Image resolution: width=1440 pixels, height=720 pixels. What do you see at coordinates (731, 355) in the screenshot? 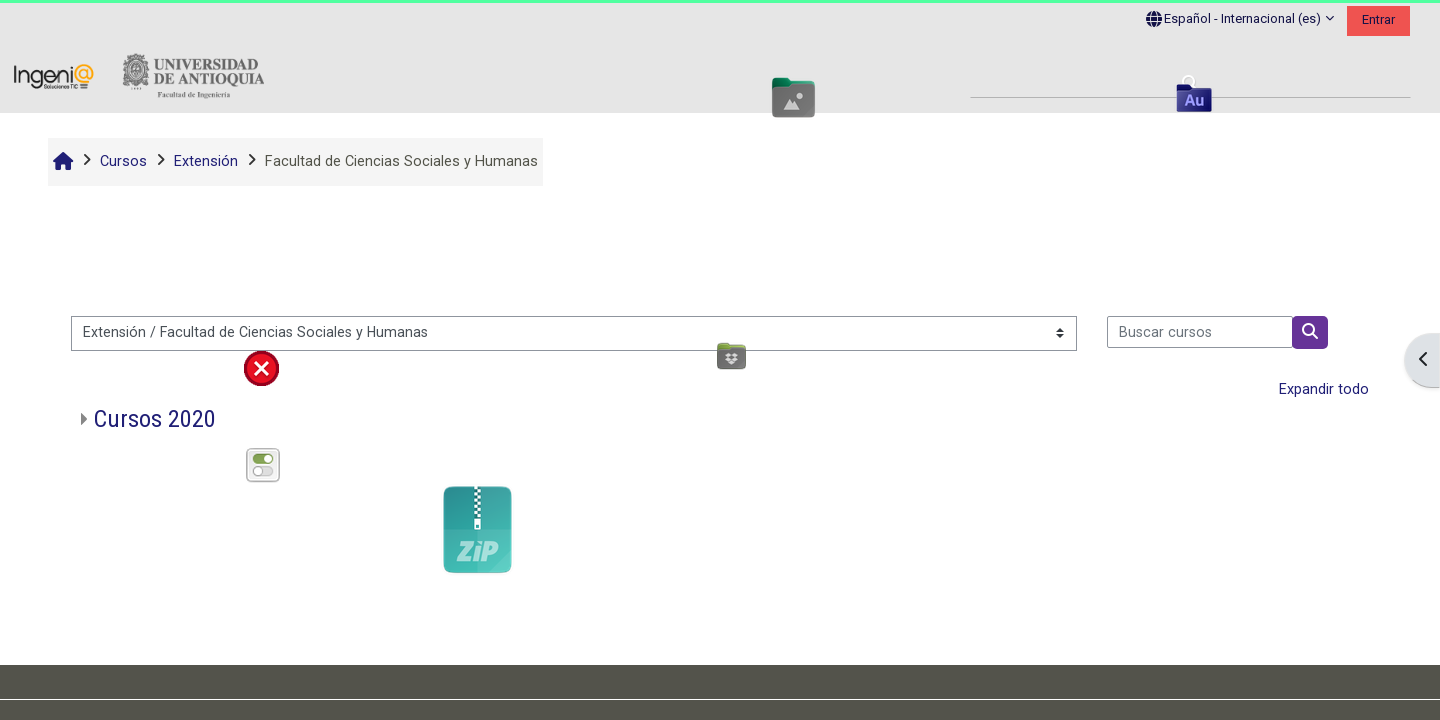
I see `open your dropbox folder` at bounding box center [731, 355].